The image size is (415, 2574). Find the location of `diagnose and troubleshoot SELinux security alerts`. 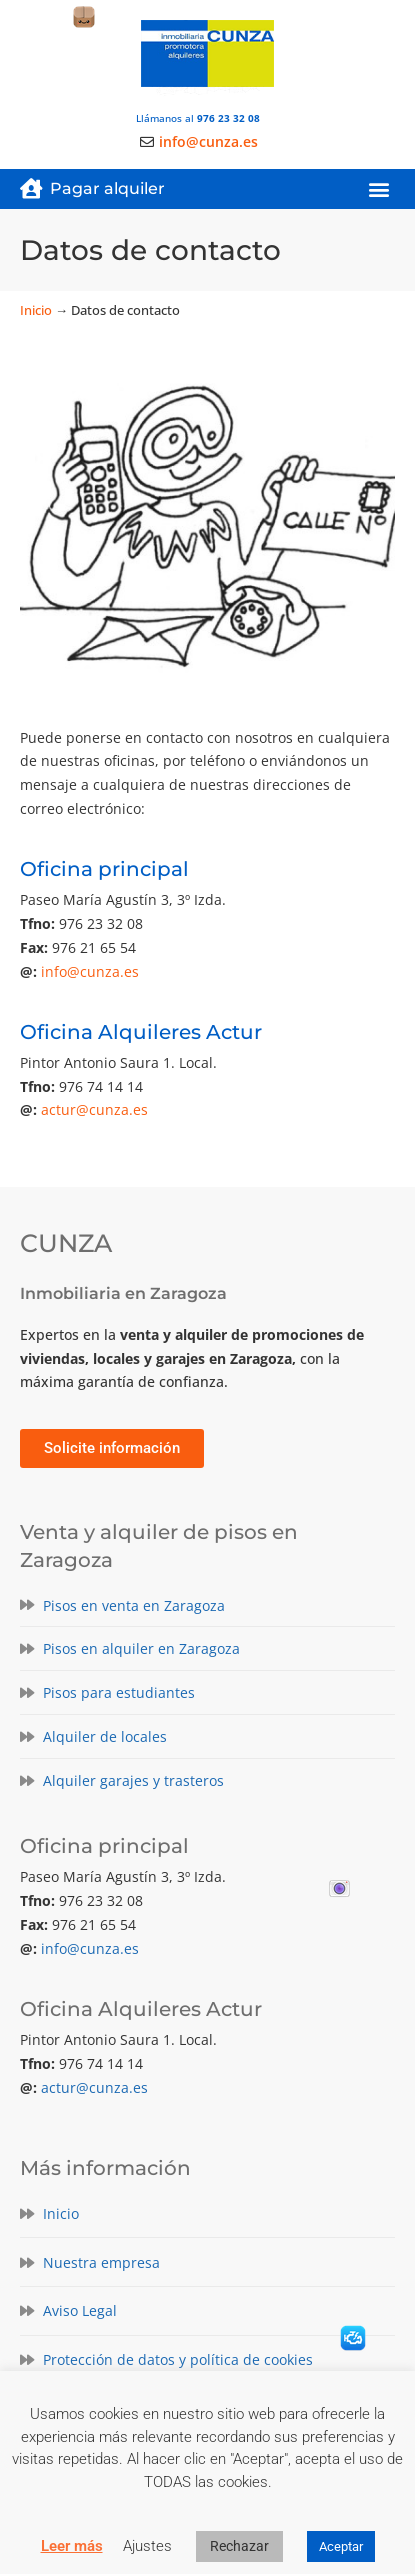

diagnose and troubleshoot SELinux security alerts is located at coordinates (353, 2338).